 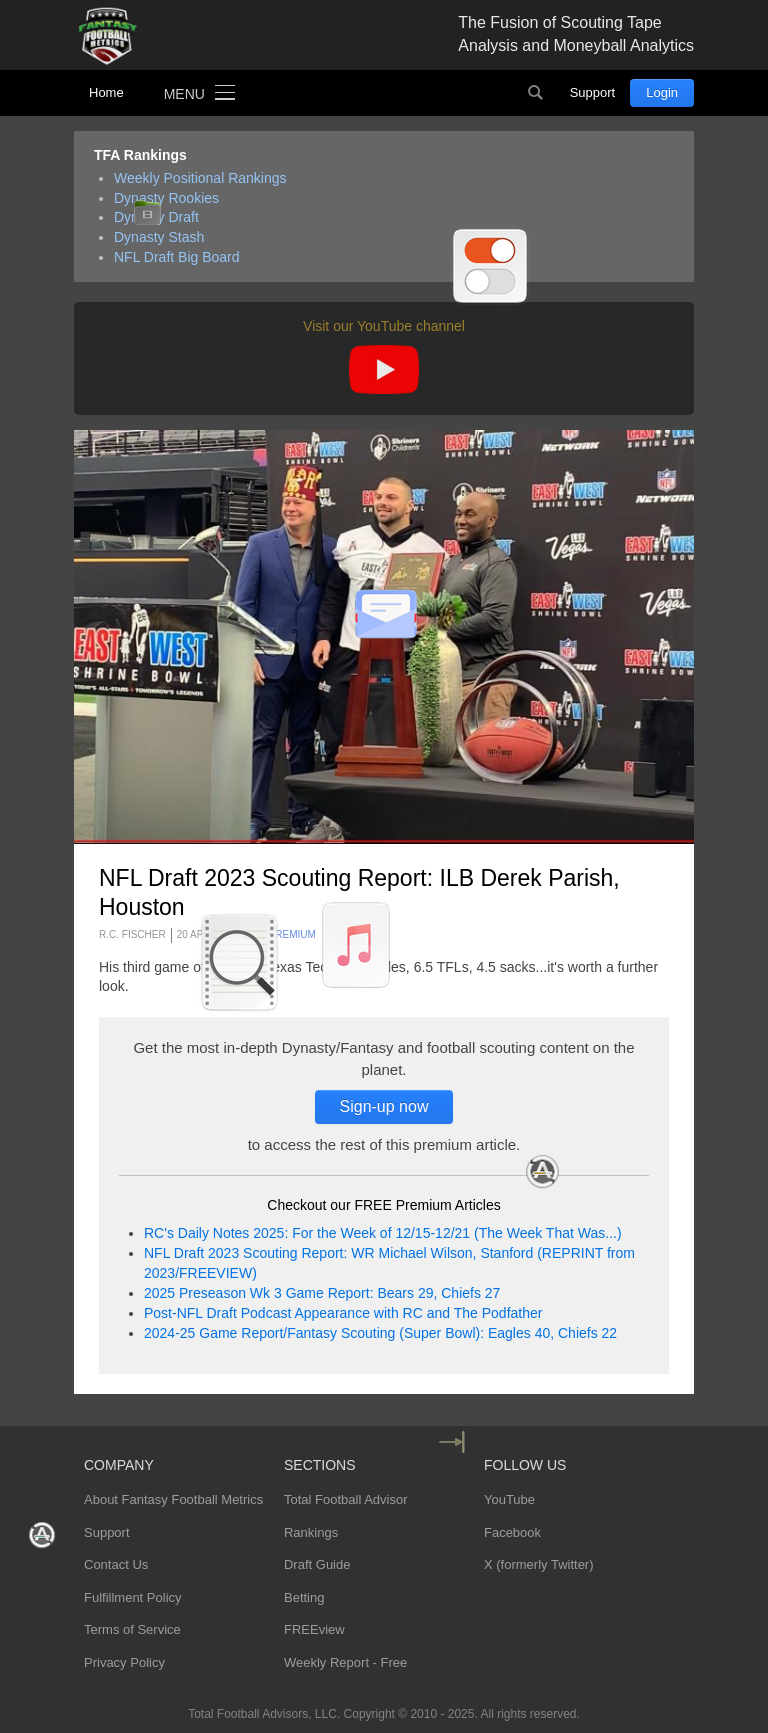 What do you see at coordinates (42, 1535) in the screenshot?
I see `open the software update manager` at bounding box center [42, 1535].